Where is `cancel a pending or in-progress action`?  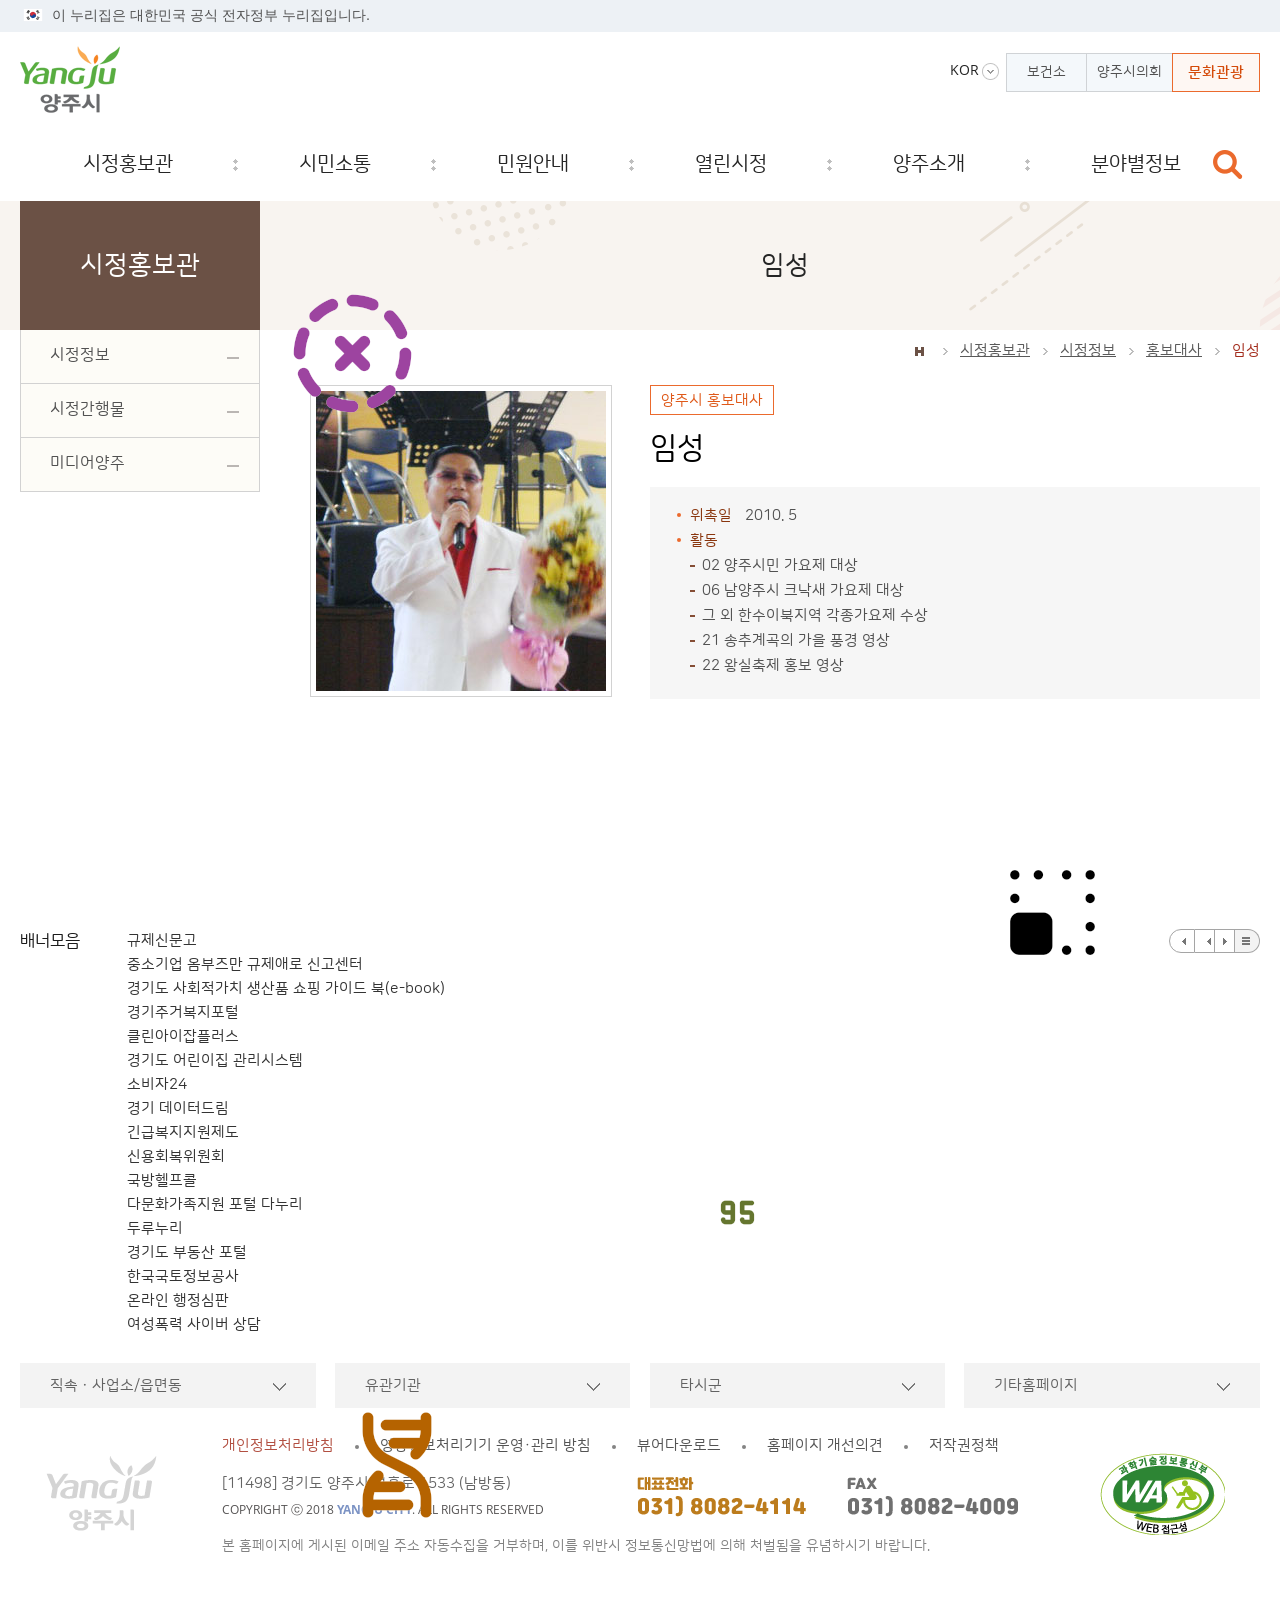
cancel a pending or in-progress action is located at coordinates (352, 353).